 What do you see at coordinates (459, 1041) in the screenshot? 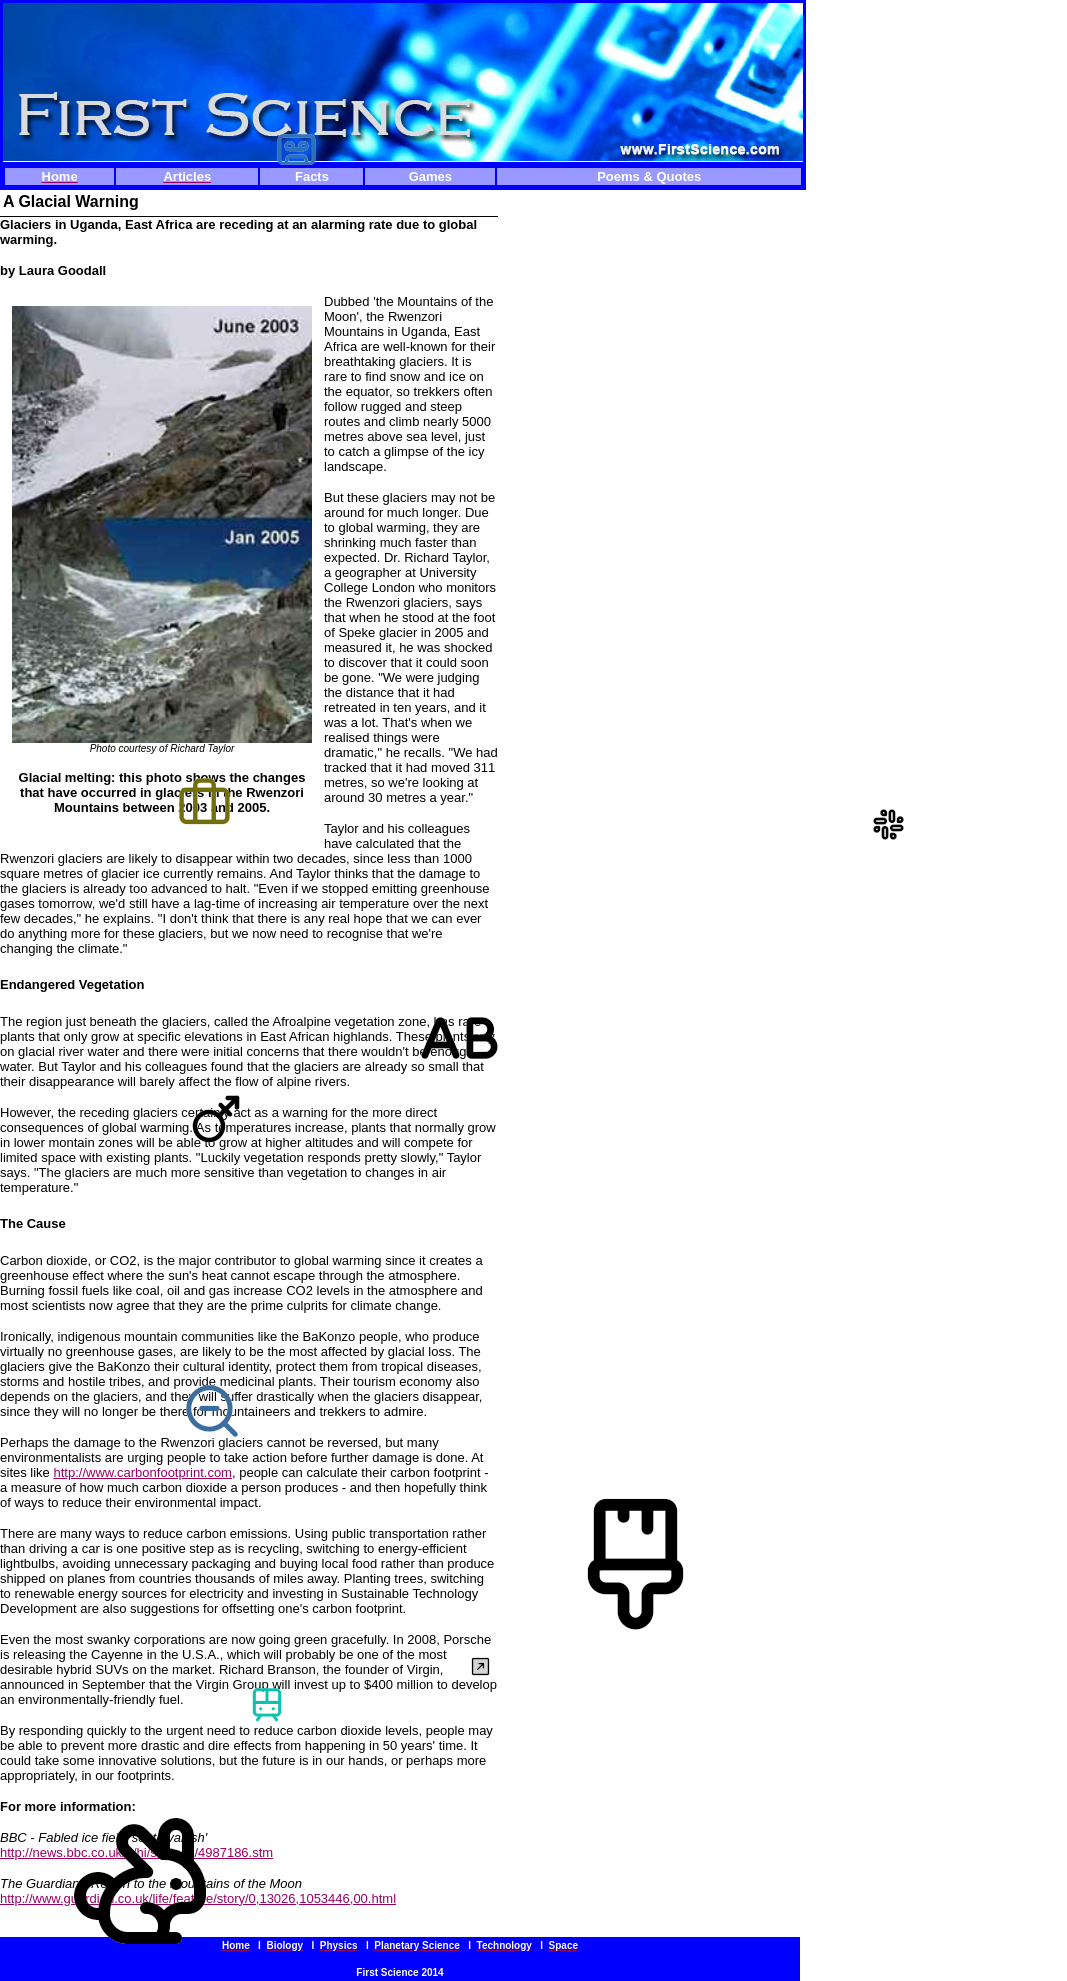
I see `toggle uppercase text formatting` at bounding box center [459, 1041].